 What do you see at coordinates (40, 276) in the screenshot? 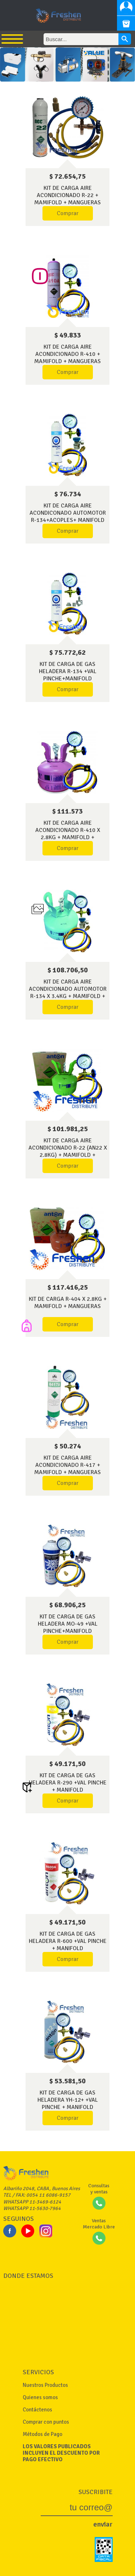
I see `view more information or details` at bounding box center [40, 276].